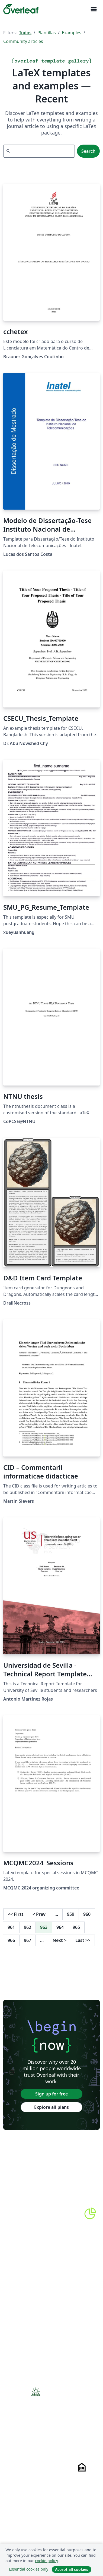  Describe the element at coordinates (36, 2392) in the screenshot. I see `view solar energy or panel status` at that location.